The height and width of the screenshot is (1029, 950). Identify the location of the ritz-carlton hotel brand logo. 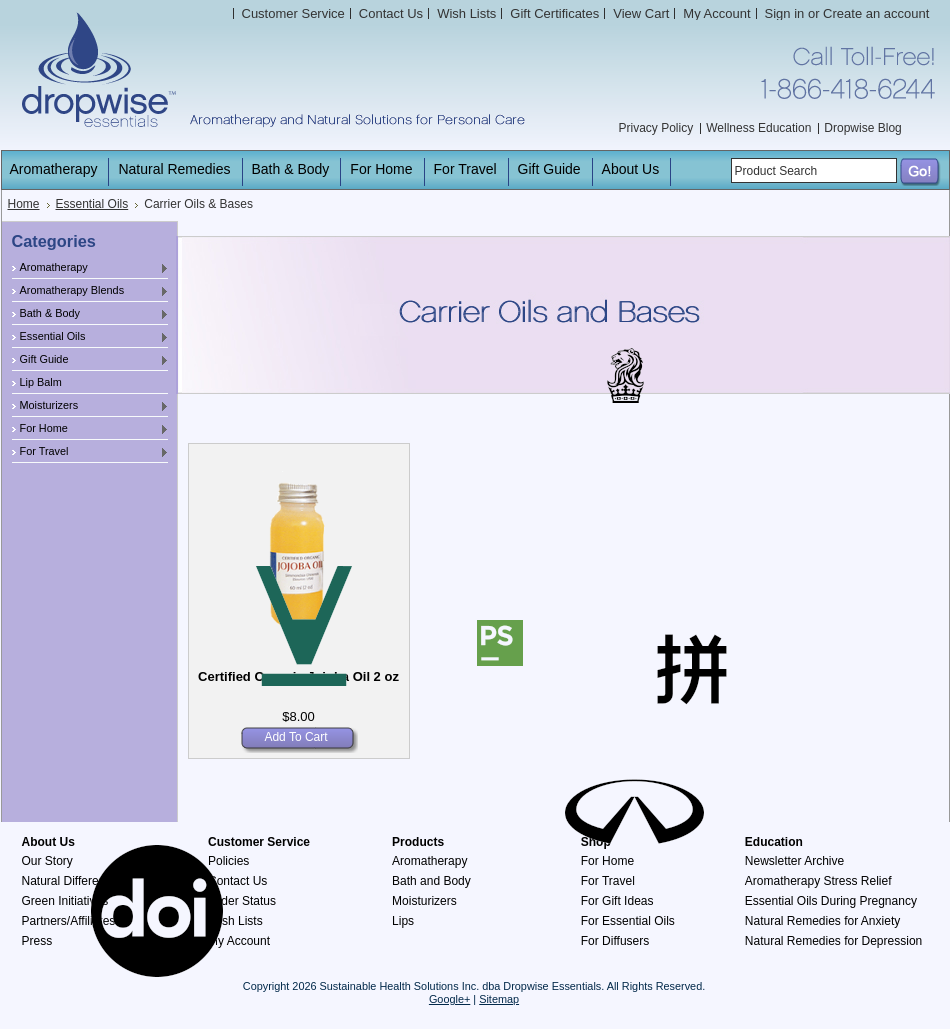
(625, 375).